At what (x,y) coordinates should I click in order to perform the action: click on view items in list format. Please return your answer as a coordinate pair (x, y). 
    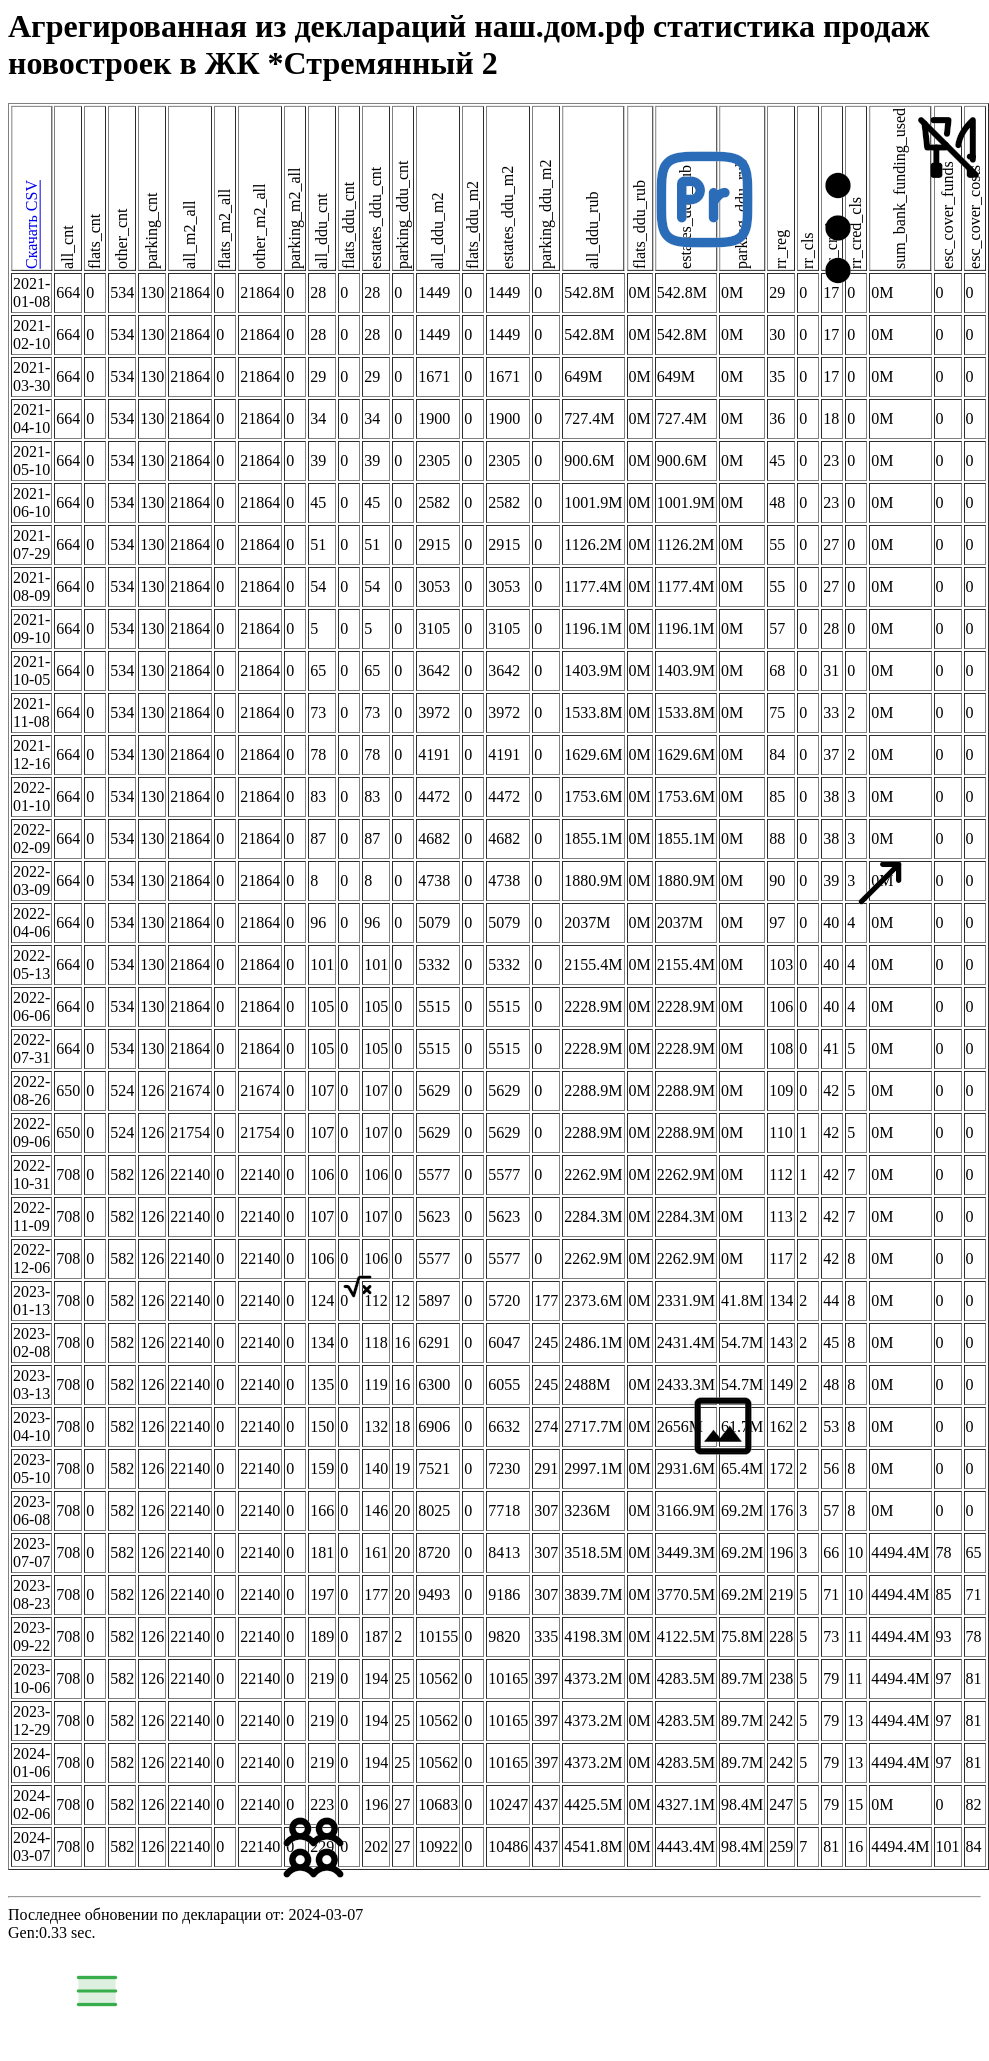
    Looking at the image, I should click on (97, 1991).